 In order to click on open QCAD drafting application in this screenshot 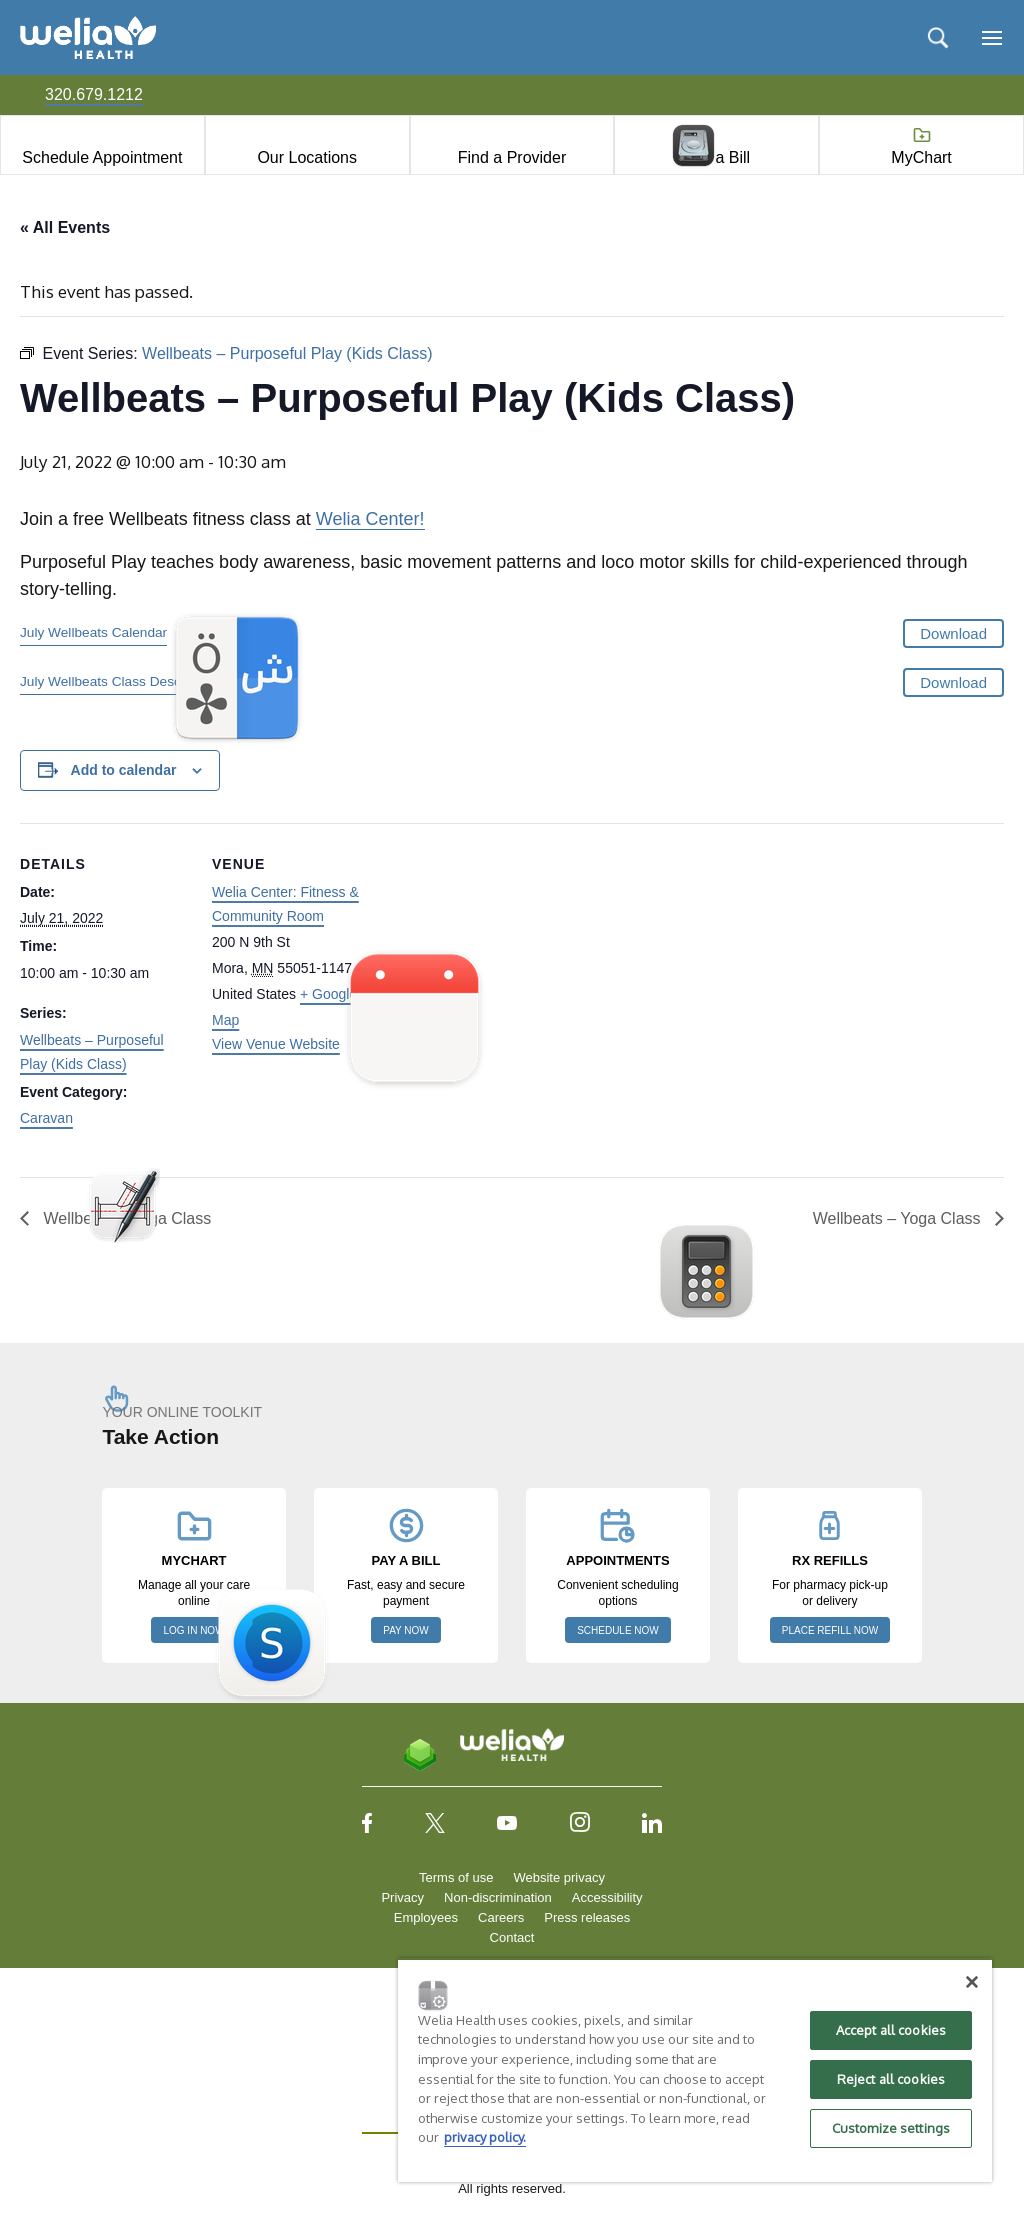, I will do `click(122, 1205)`.